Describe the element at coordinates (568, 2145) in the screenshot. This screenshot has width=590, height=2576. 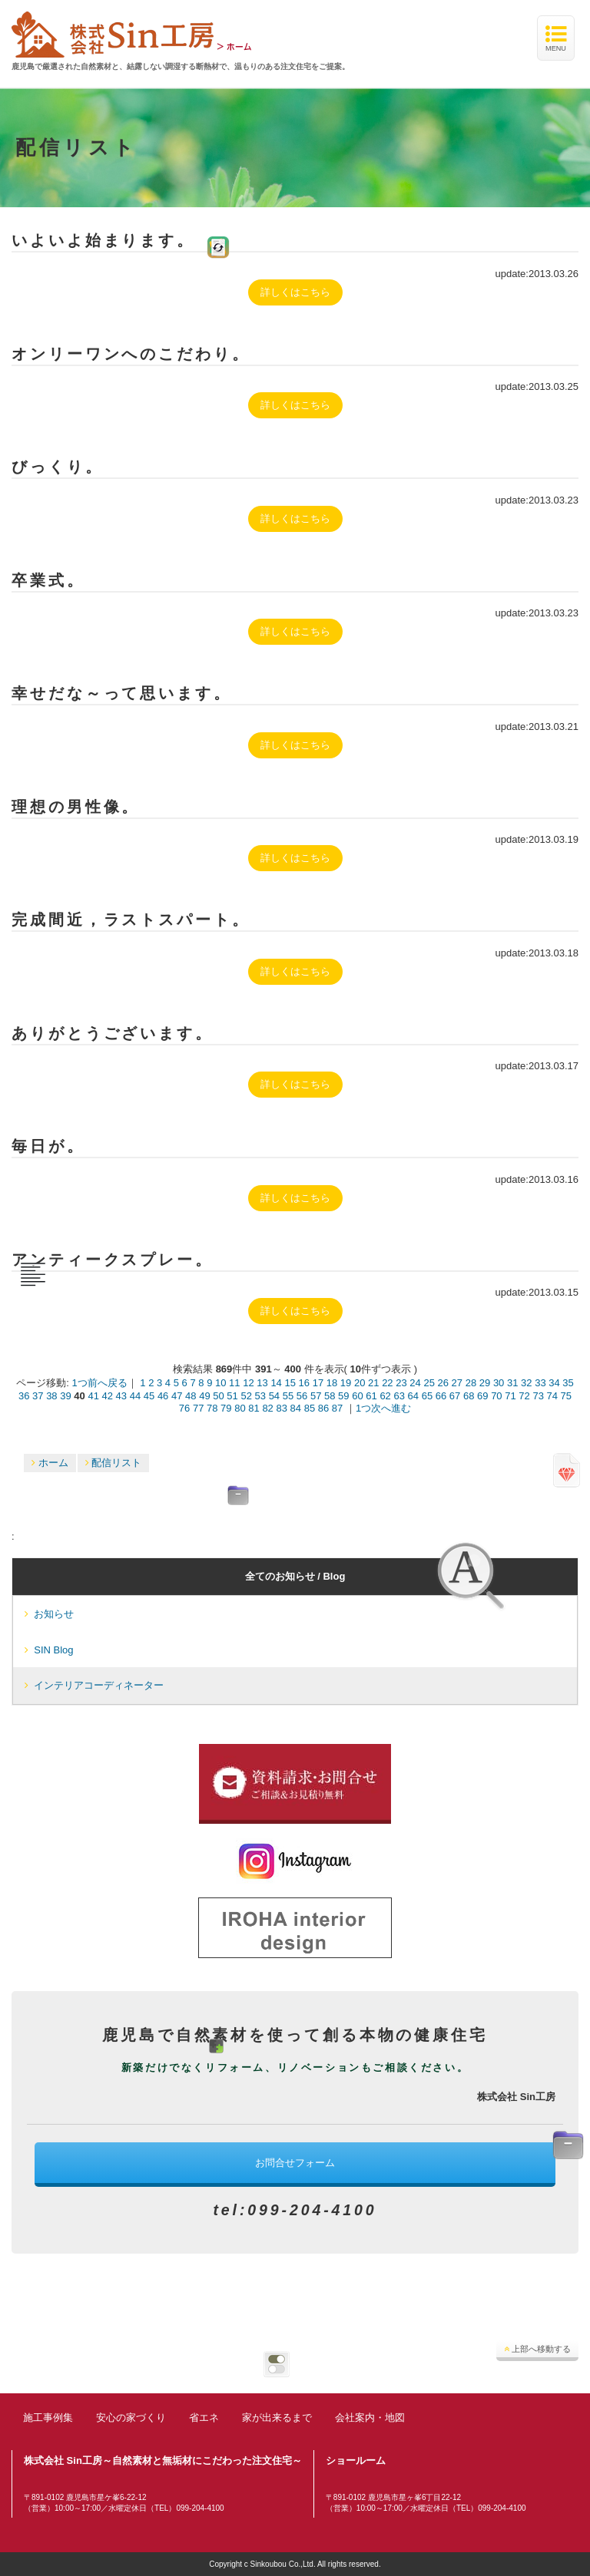
I see `open the file manager application` at that location.